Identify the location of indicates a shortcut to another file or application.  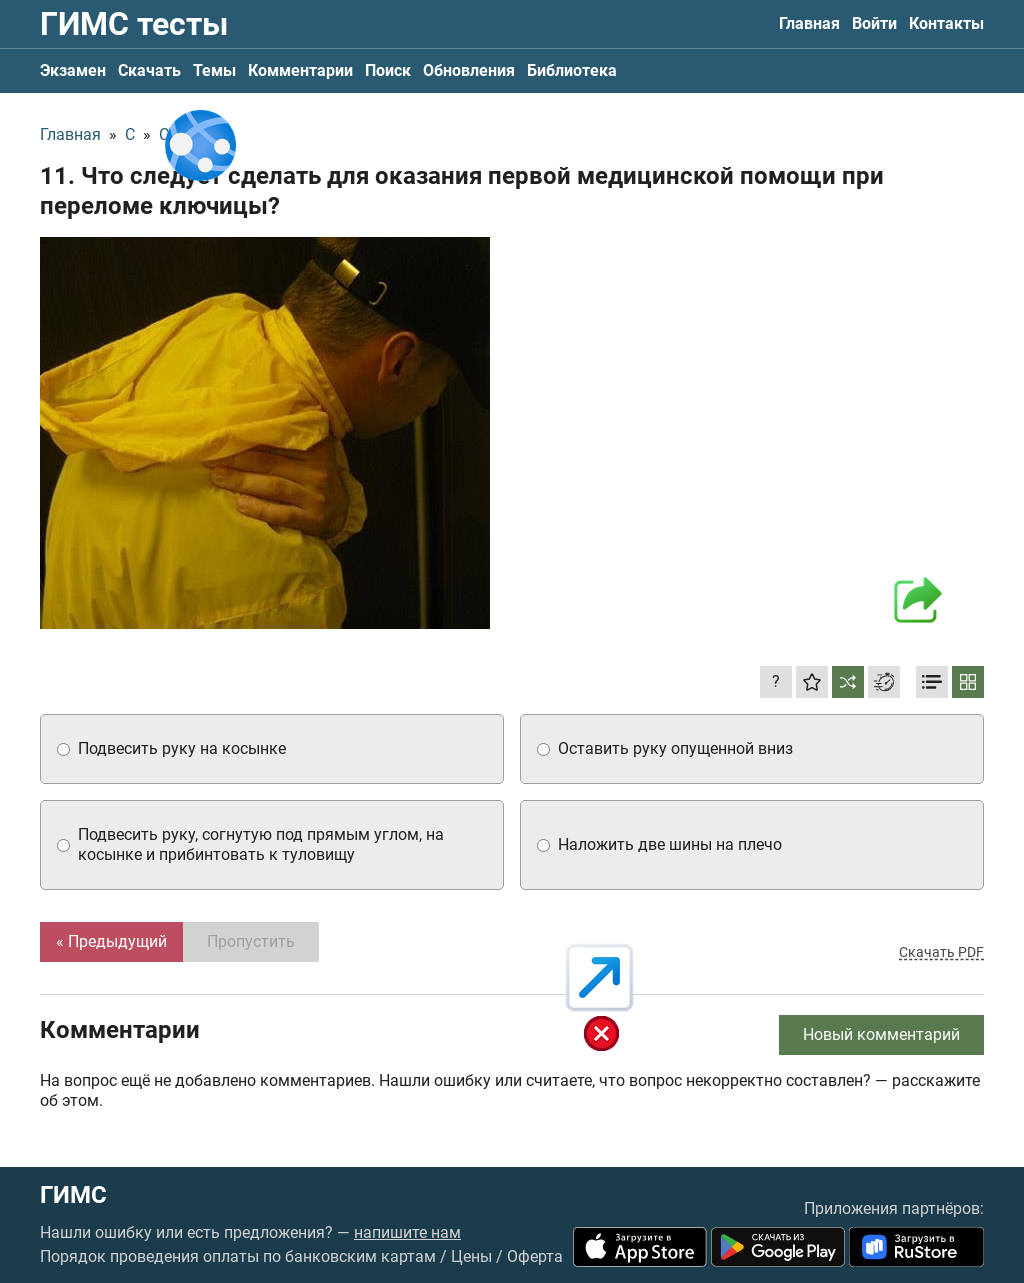
(599, 977).